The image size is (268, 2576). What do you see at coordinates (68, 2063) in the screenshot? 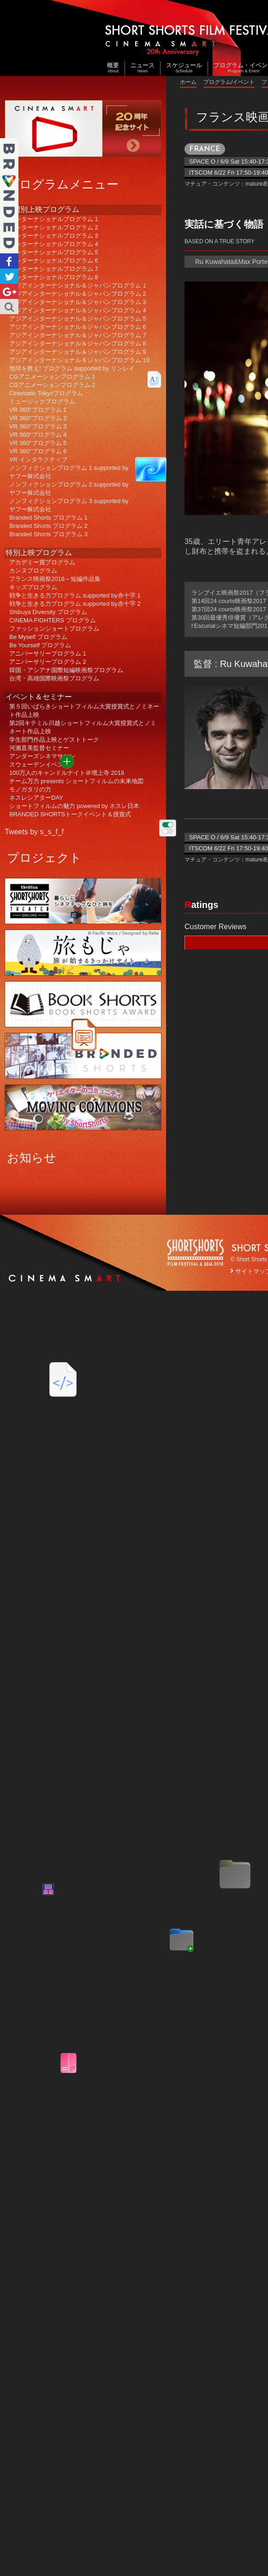
I see `a debian software package file ready for installation` at bounding box center [68, 2063].